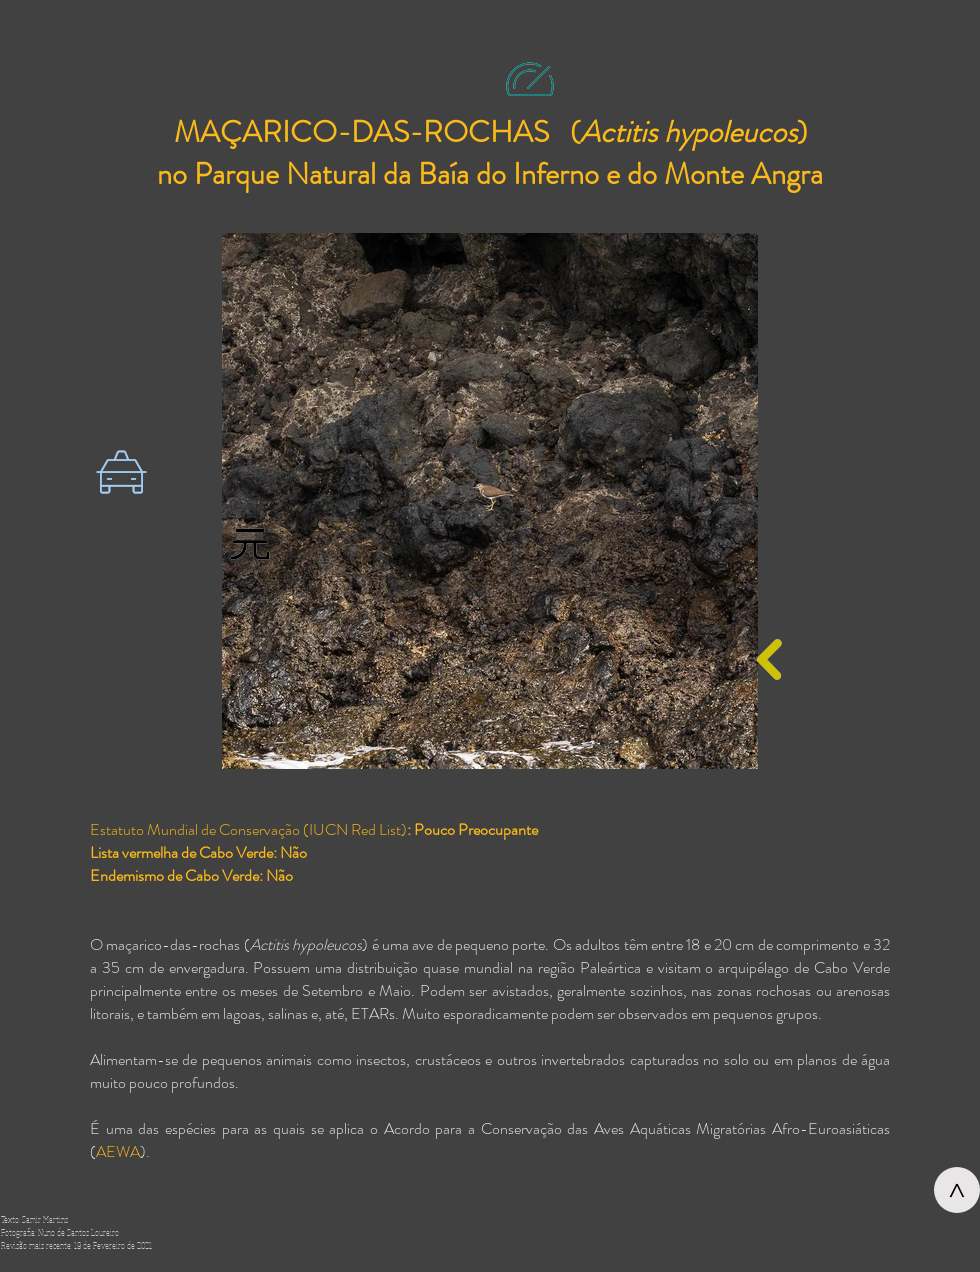 The width and height of the screenshot is (980, 1272). What do you see at coordinates (771, 659) in the screenshot?
I see `go back to the previous screen` at bounding box center [771, 659].